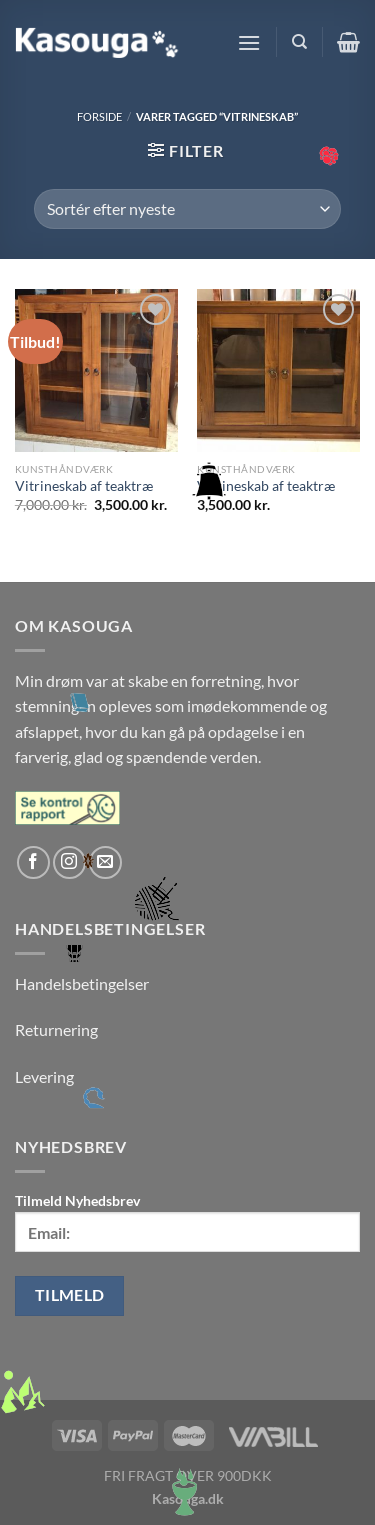 The height and width of the screenshot is (1525, 375). Describe the element at coordinates (157, 898) in the screenshot. I see `yarn or wool crafting material indicator` at that location.